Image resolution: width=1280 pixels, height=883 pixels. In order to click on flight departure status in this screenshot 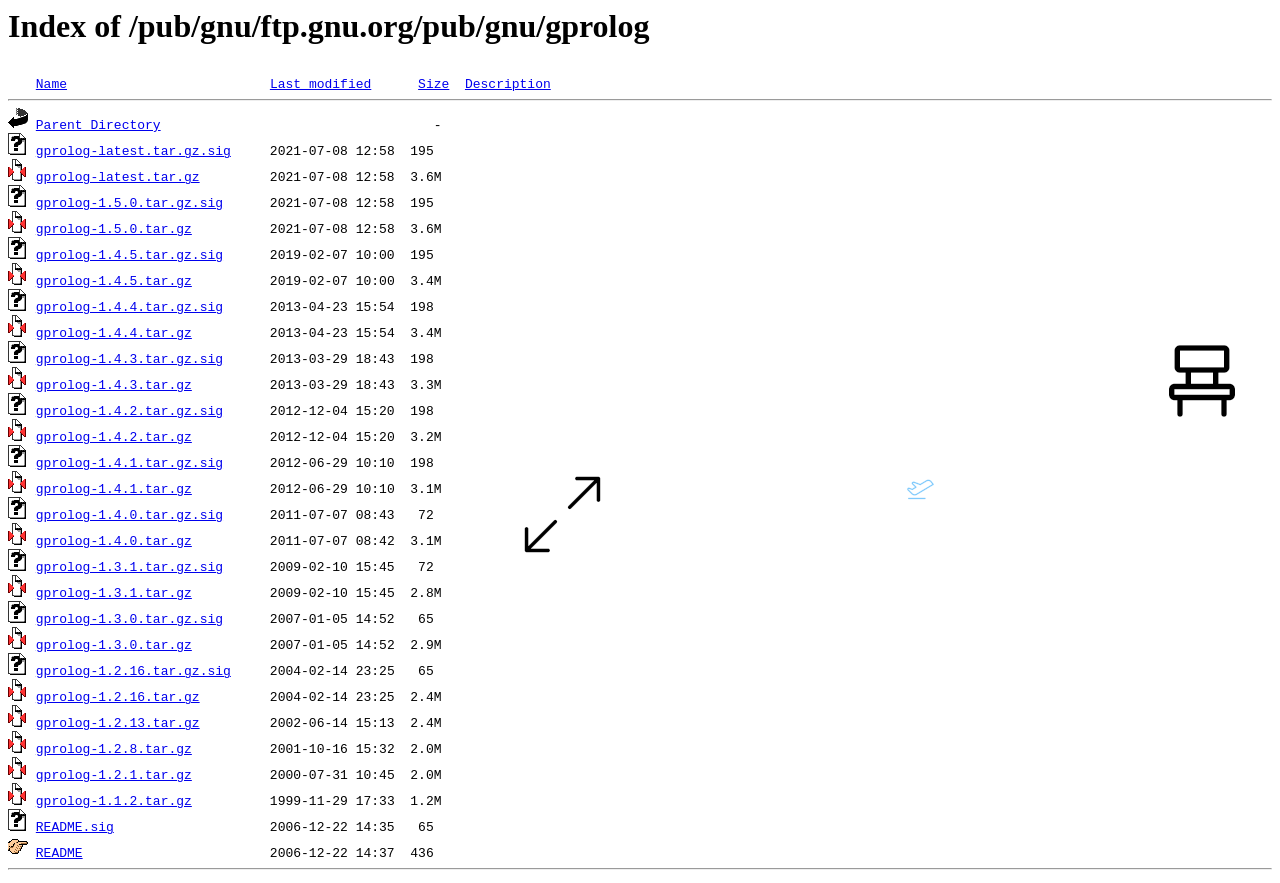, I will do `click(920, 488)`.